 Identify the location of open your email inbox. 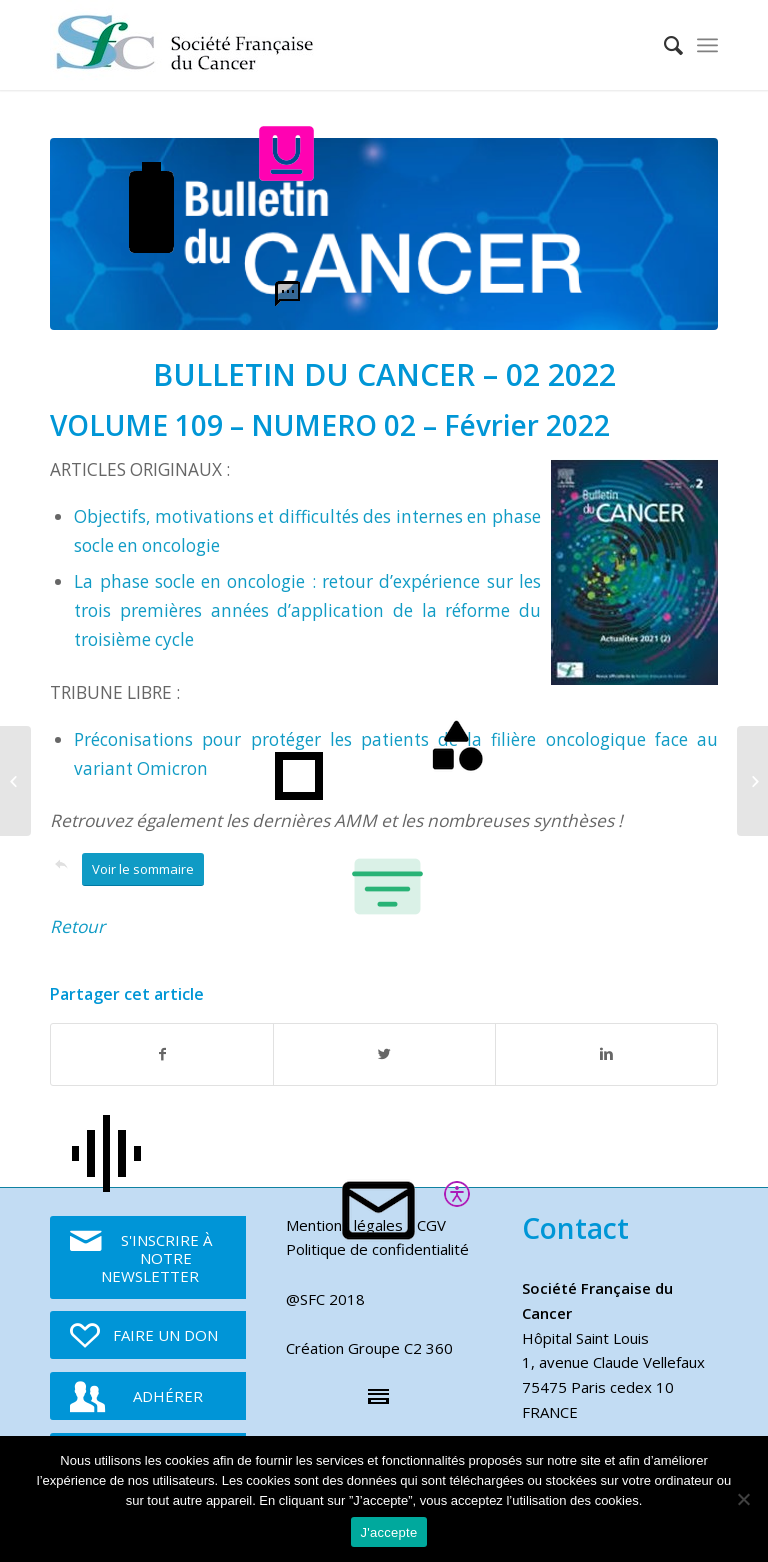
(378, 1210).